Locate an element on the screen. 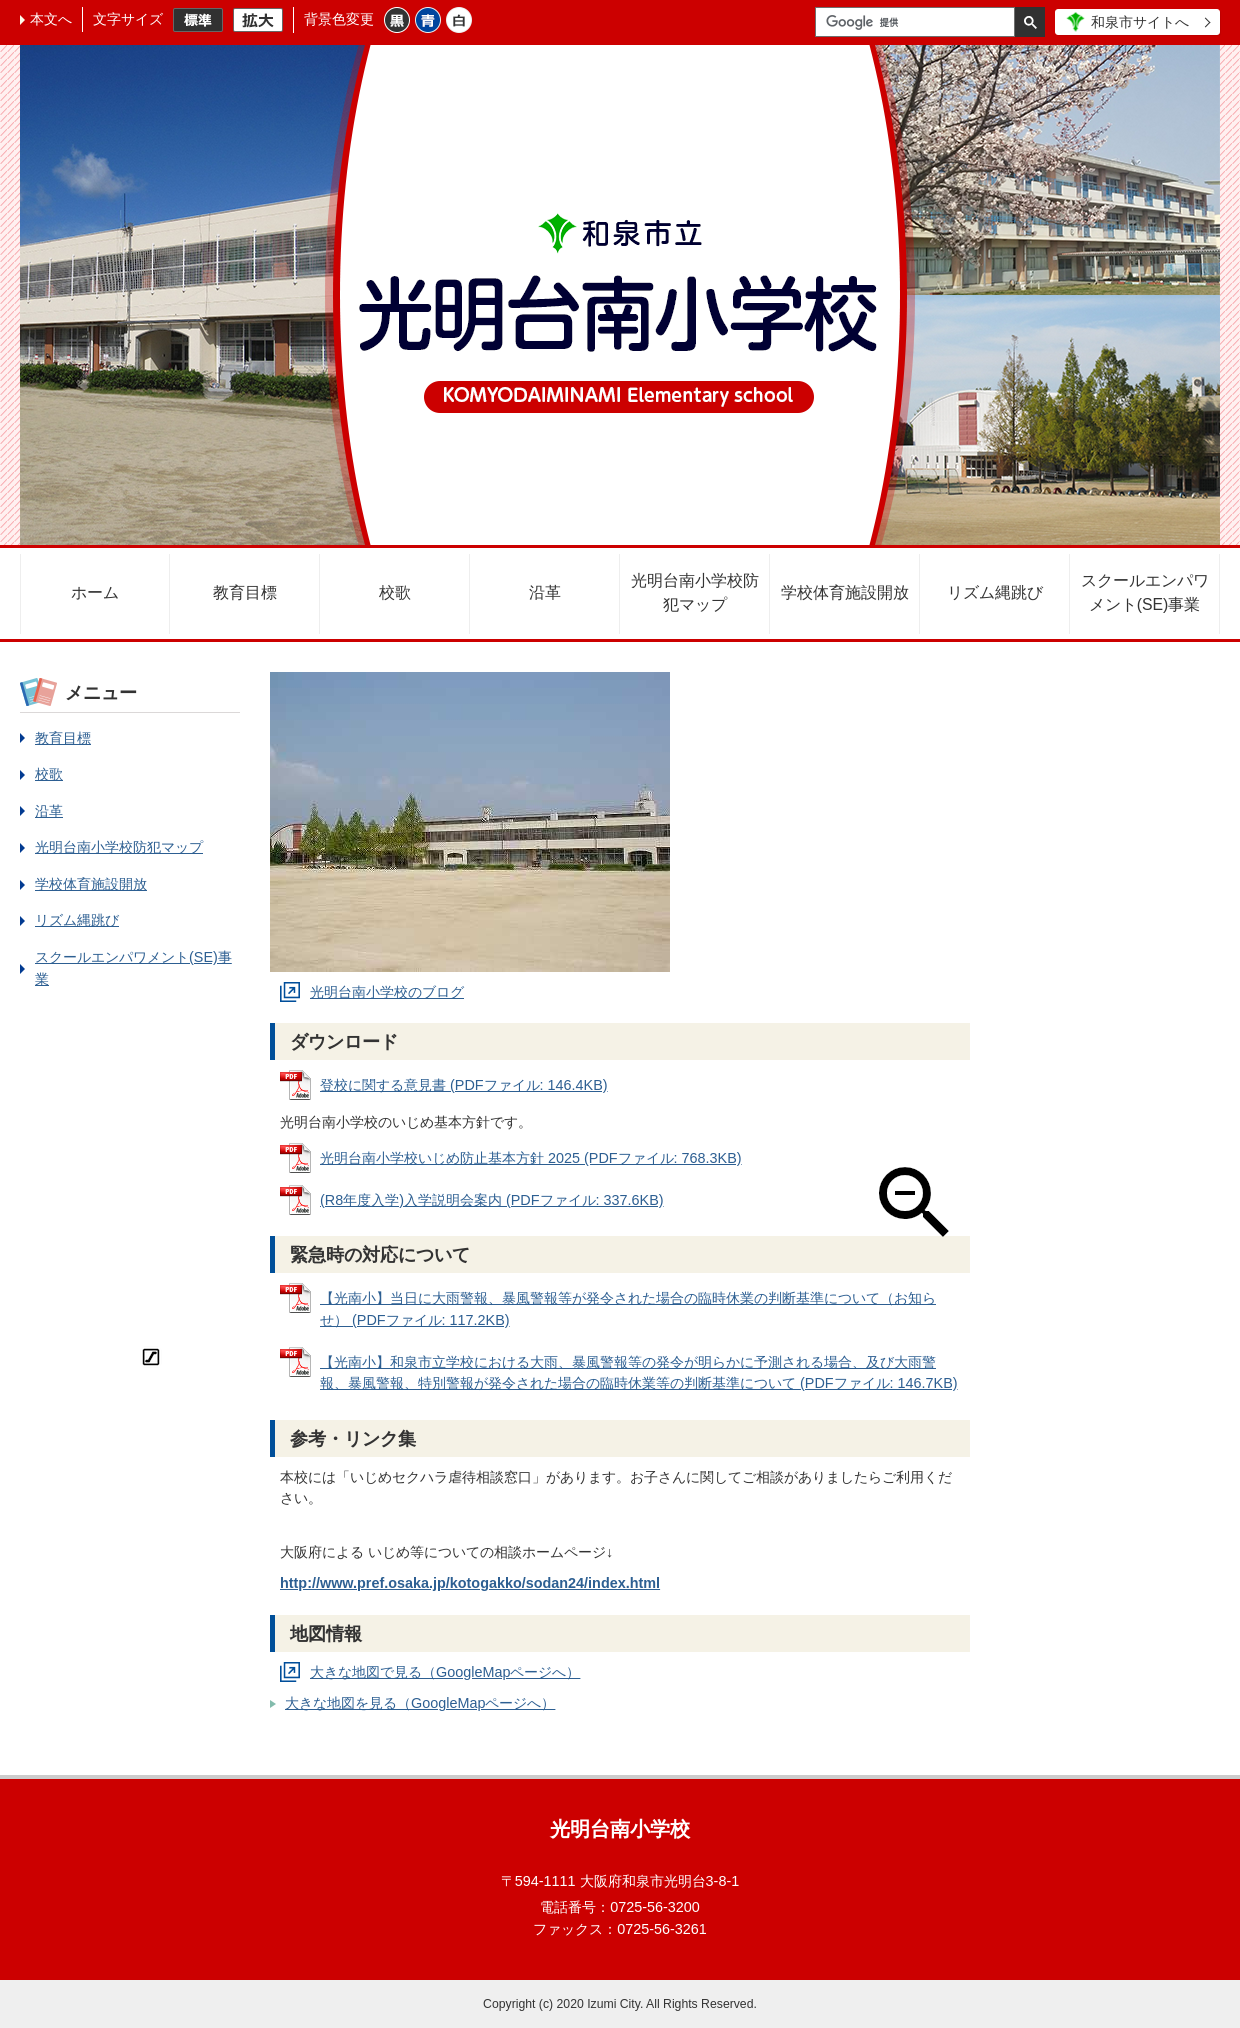 The image size is (1240, 2028). zoom out to see more of the view is located at coordinates (915, 1203).